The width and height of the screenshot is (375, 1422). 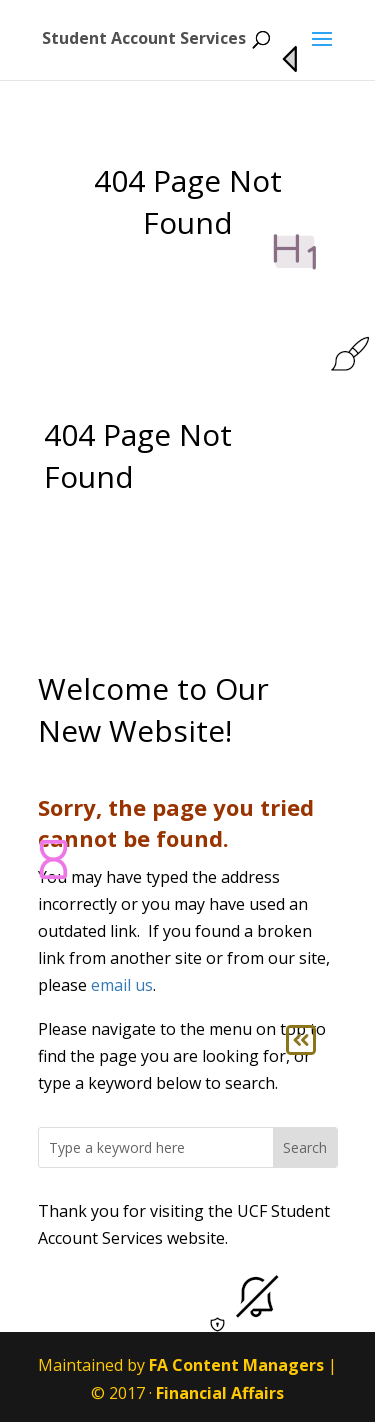 What do you see at coordinates (351, 354) in the screenshot?
I see `access drawing or painting tools` at bounding box center [351, 354].